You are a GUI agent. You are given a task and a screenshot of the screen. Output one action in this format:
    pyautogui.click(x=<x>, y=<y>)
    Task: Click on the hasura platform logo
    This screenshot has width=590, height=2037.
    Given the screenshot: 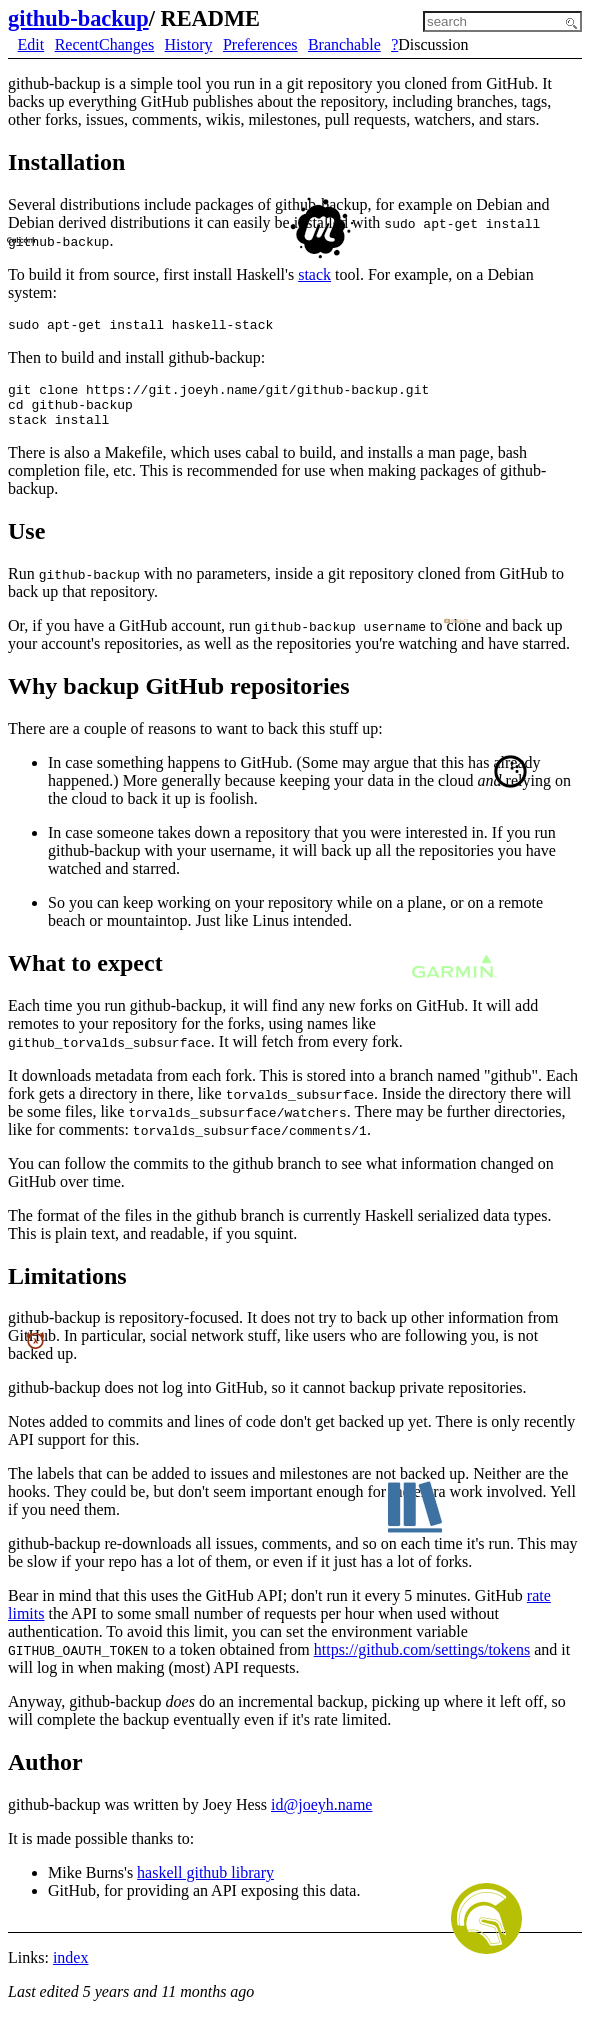 What is the action you would take?
    pyautogui.click(x=35, y=1340)
    